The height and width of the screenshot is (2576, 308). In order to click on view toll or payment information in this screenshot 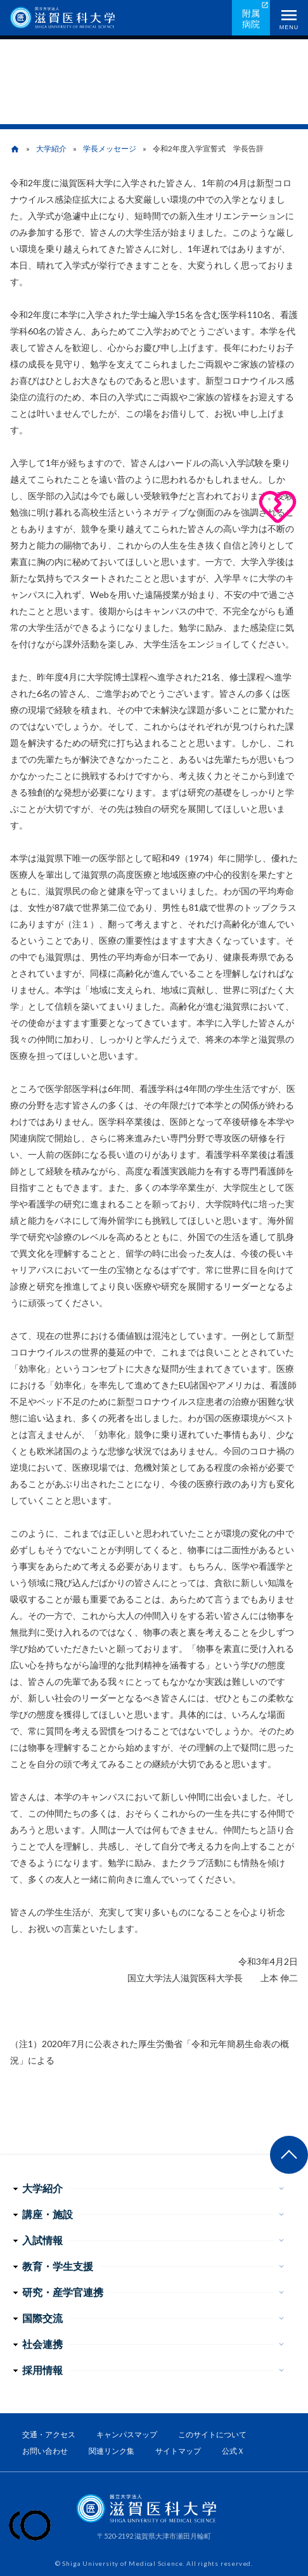, I will do `click(30, 2525)`.